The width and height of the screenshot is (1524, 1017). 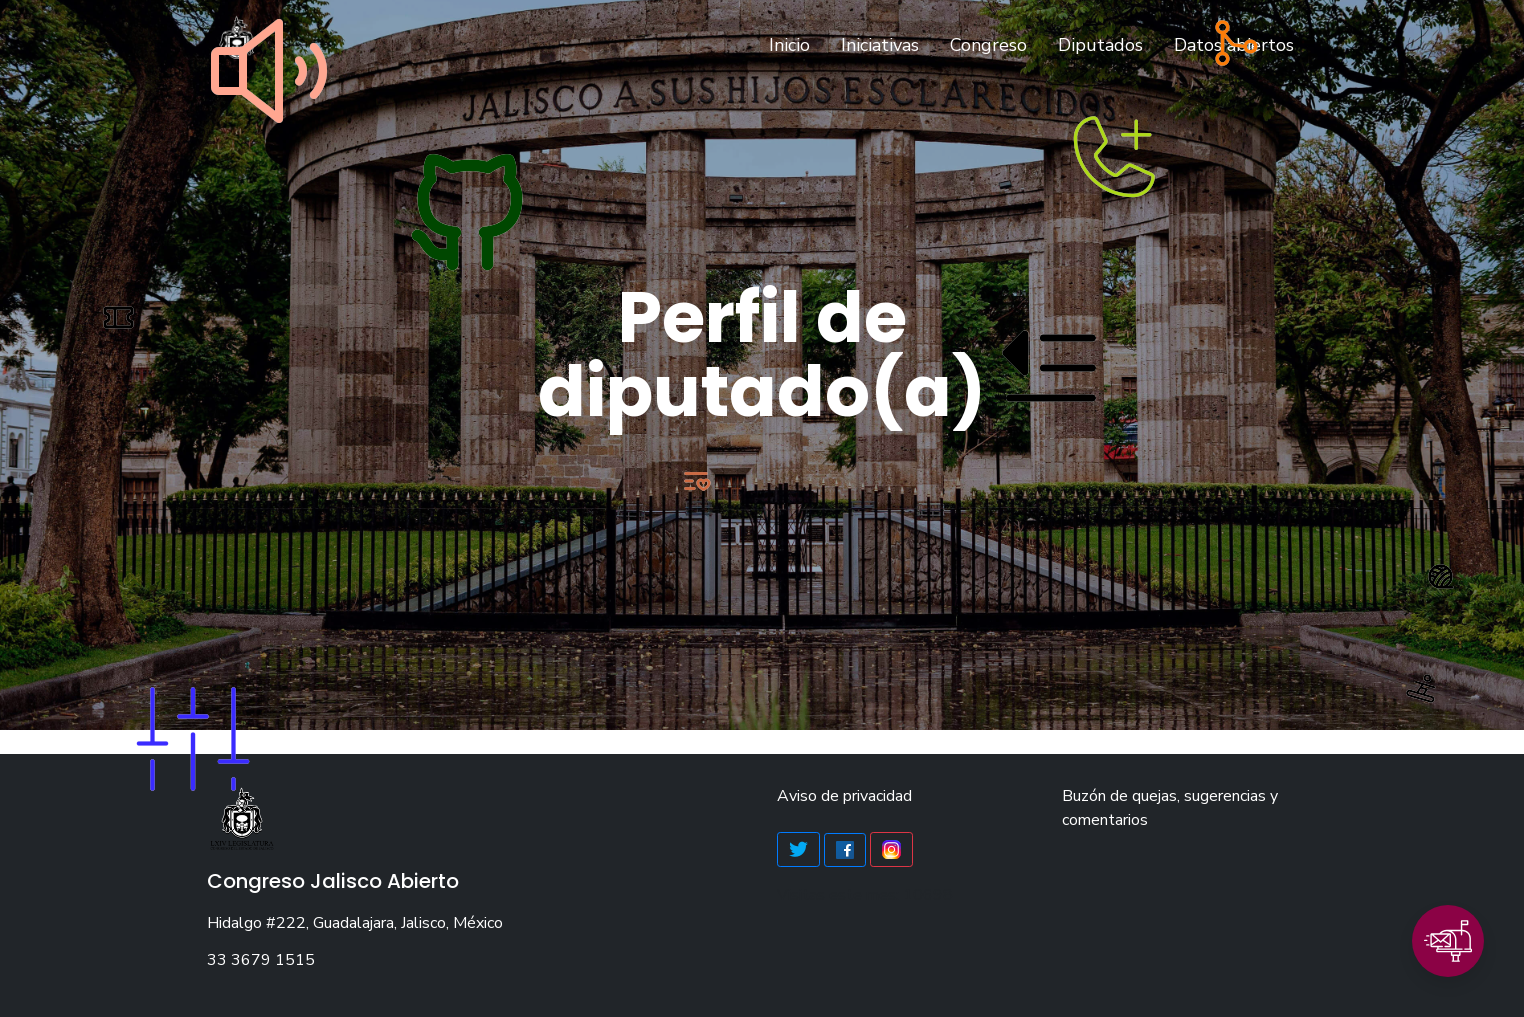 I want to click on access knitting or crochet patterns, so click(x=1440, y=576).